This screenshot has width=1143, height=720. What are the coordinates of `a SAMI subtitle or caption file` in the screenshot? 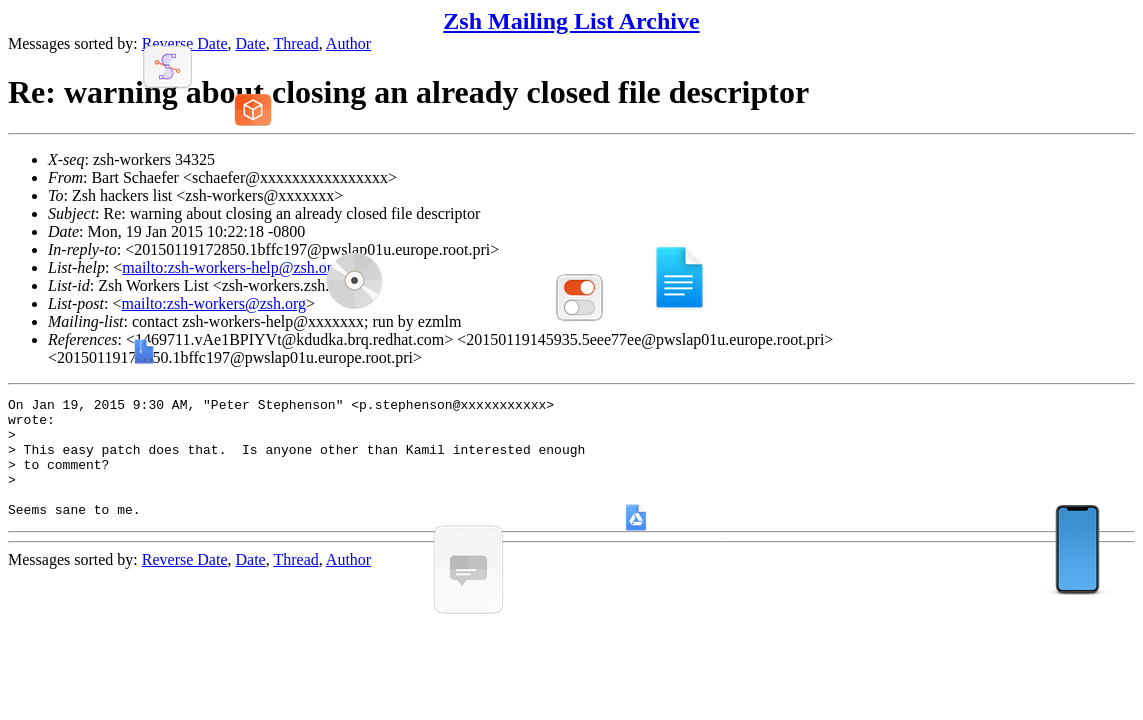 It's located at (468, 569).